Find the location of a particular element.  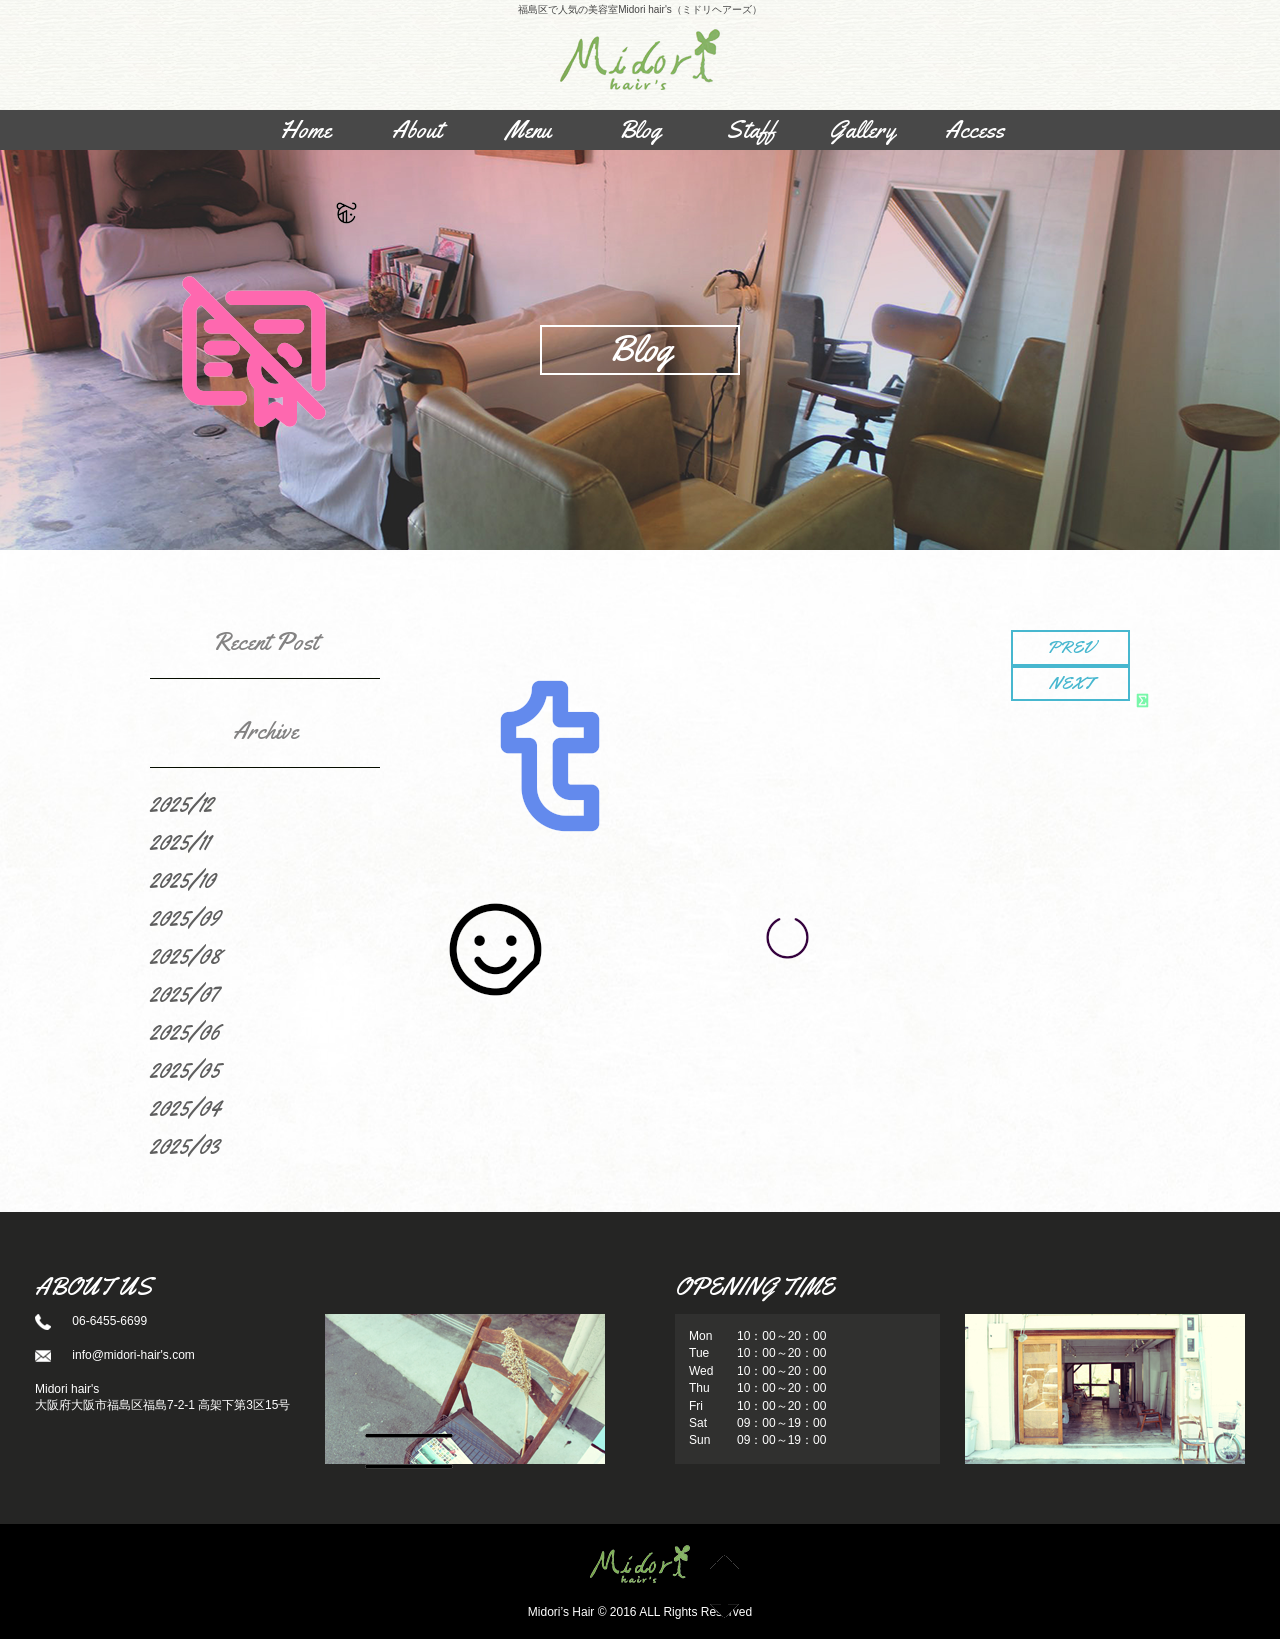

adjust height or vertical size is located at coordinates (724, 1586).